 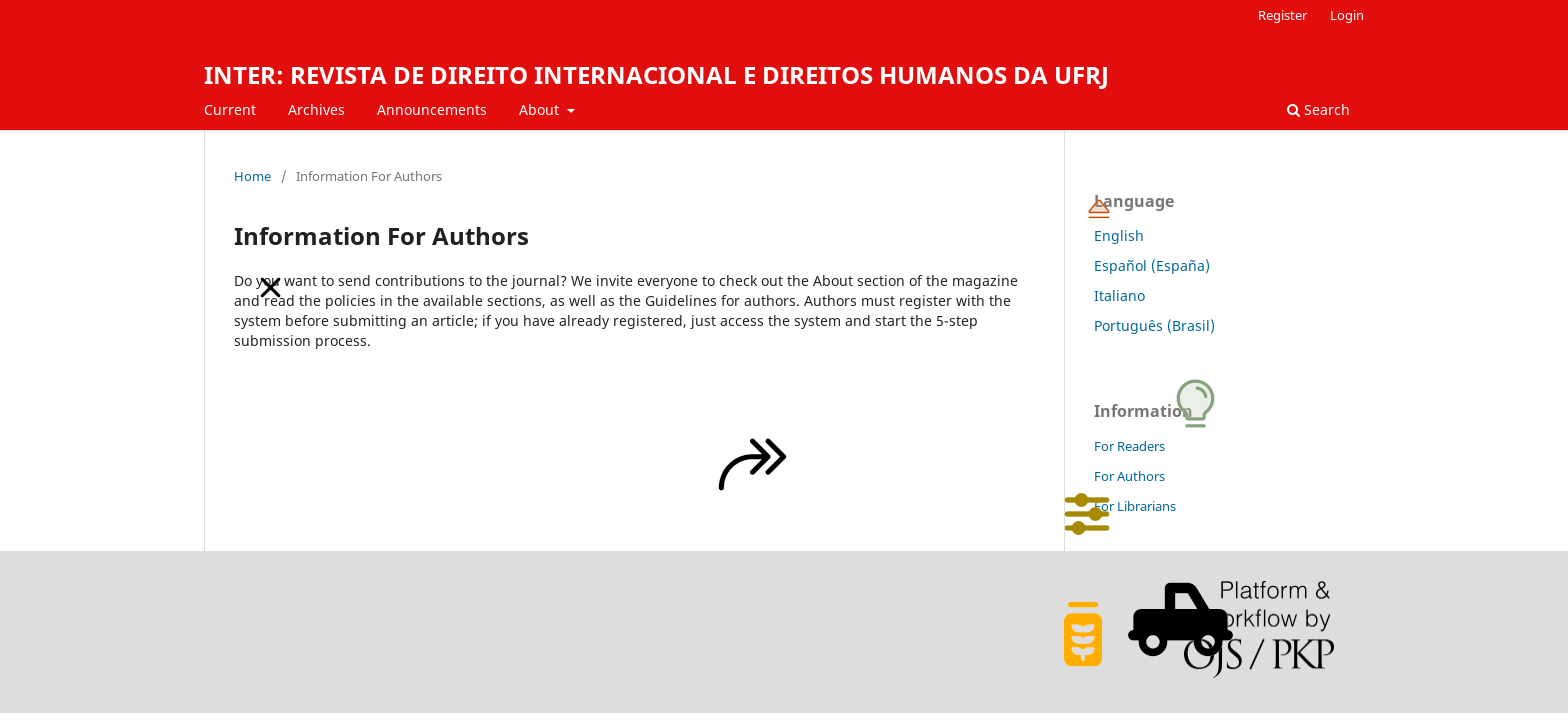 What do you see at coordinates (752, 464) in the screenshot?
I see `forward message or content to multiple recipients` at bounding box center [752, 464].